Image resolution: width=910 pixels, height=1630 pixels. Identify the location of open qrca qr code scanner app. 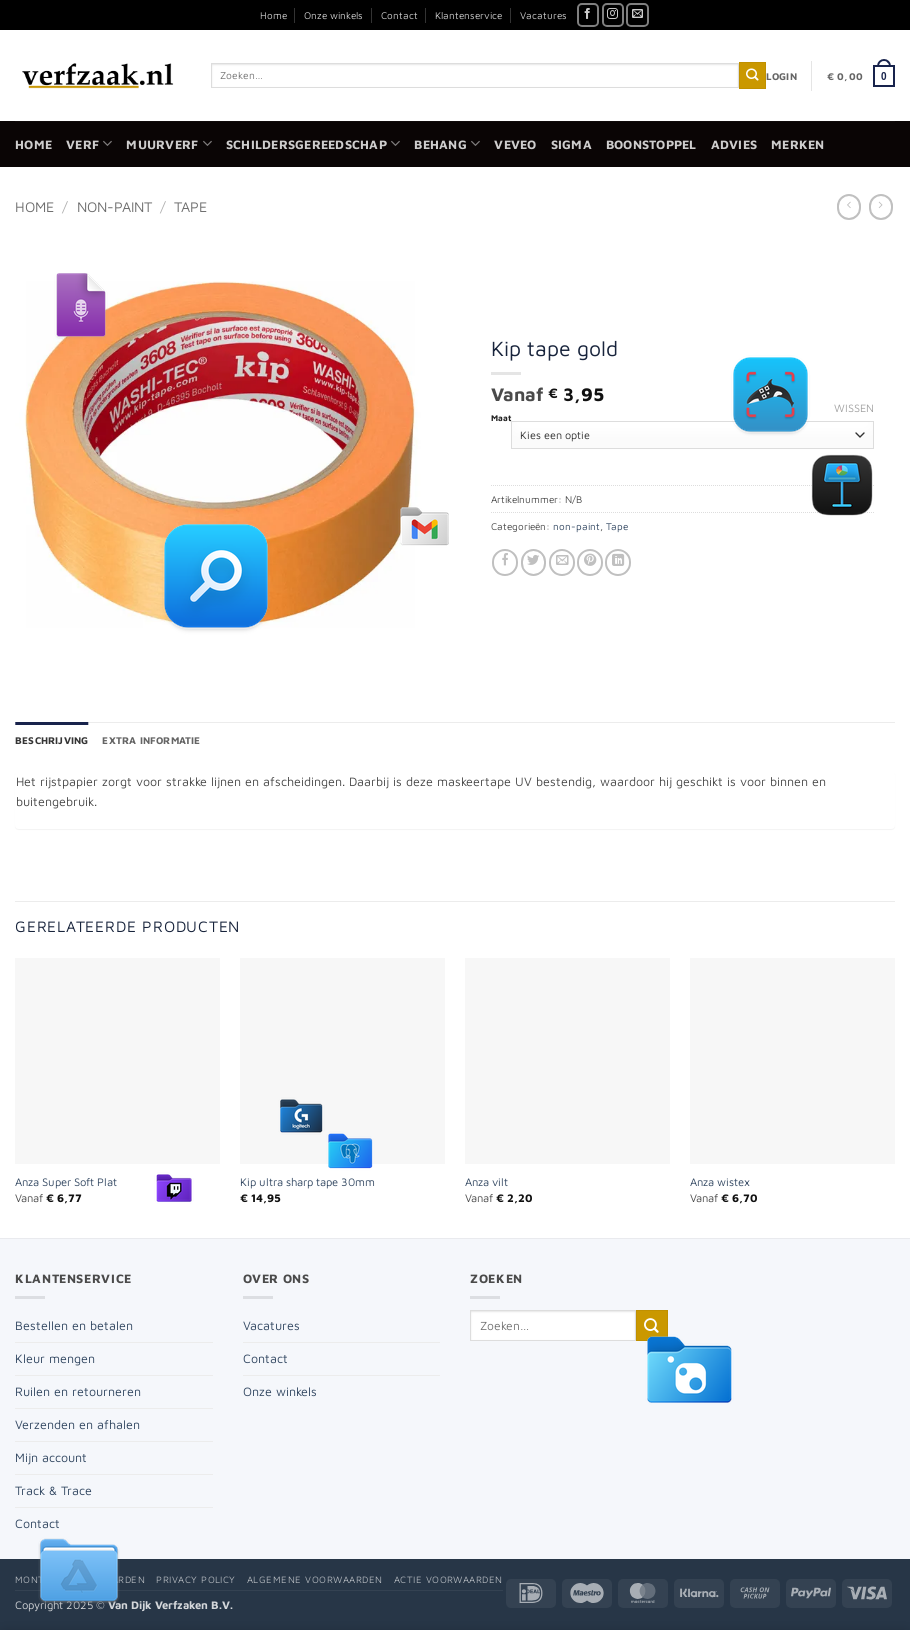
(770, 394).